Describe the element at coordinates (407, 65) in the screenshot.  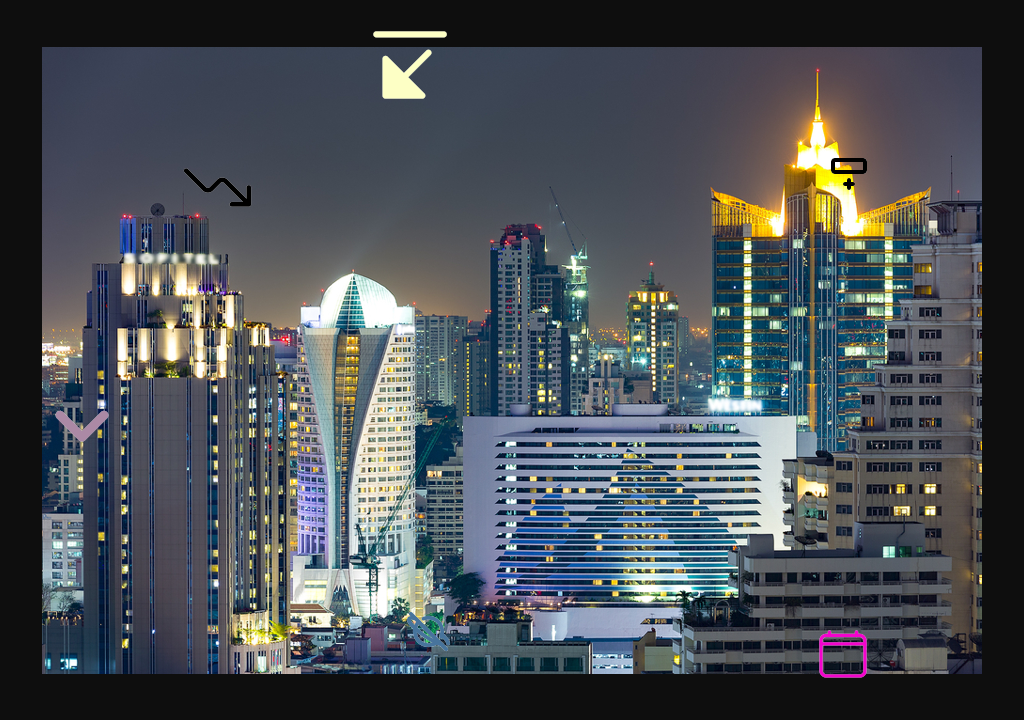
I see `move content to bottom-left corner` at that location.